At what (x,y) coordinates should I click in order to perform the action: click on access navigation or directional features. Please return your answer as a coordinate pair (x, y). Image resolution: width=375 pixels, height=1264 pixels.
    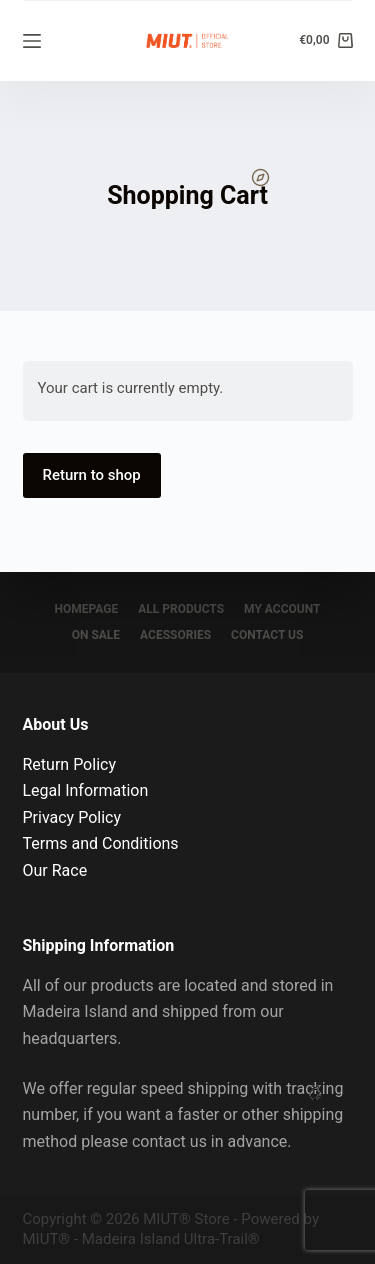
    Looking at the image, I should click on (260, 177).